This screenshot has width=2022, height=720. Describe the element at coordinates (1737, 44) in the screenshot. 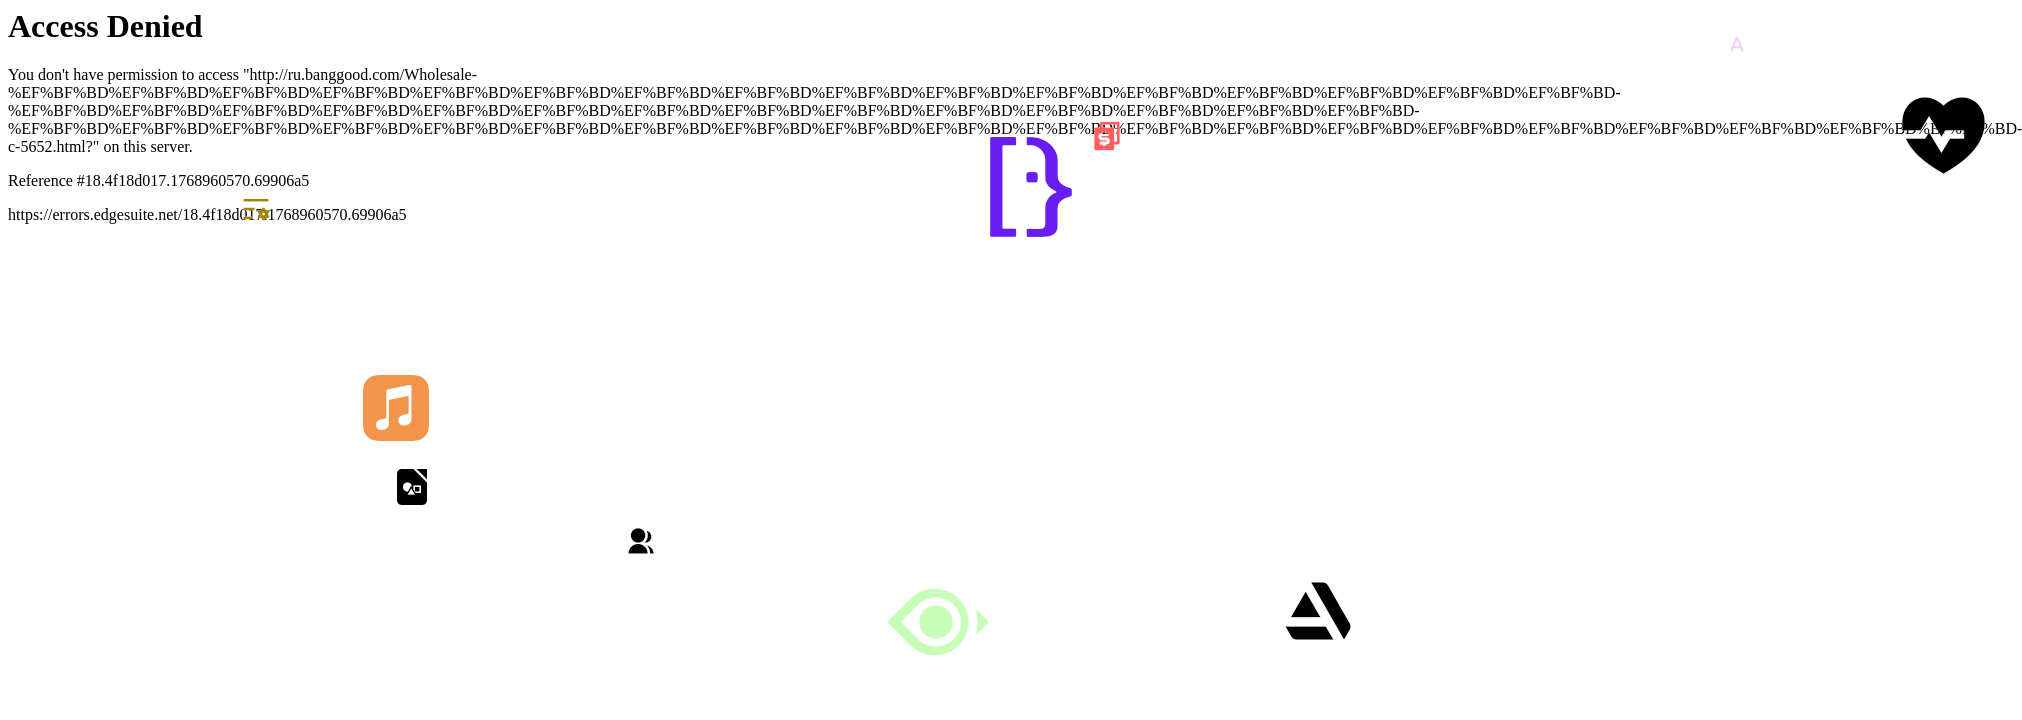

I see `indicates text formatting or font options` at that location.